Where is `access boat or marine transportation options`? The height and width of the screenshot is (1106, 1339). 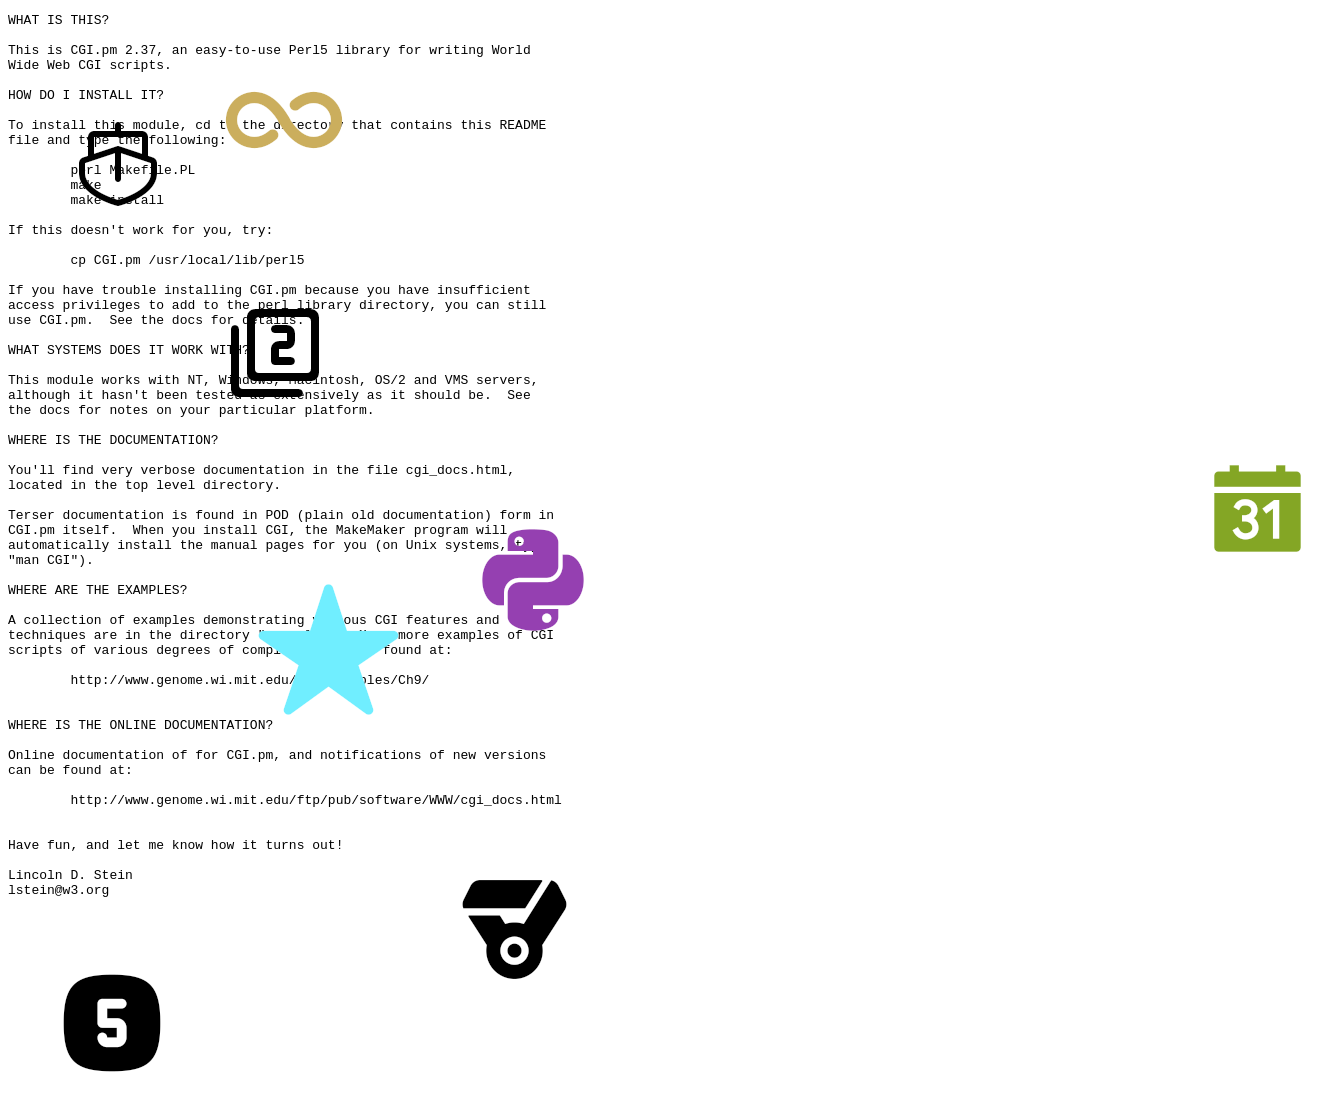
access boat or marine transportation options is located at coordinates (118, 164).